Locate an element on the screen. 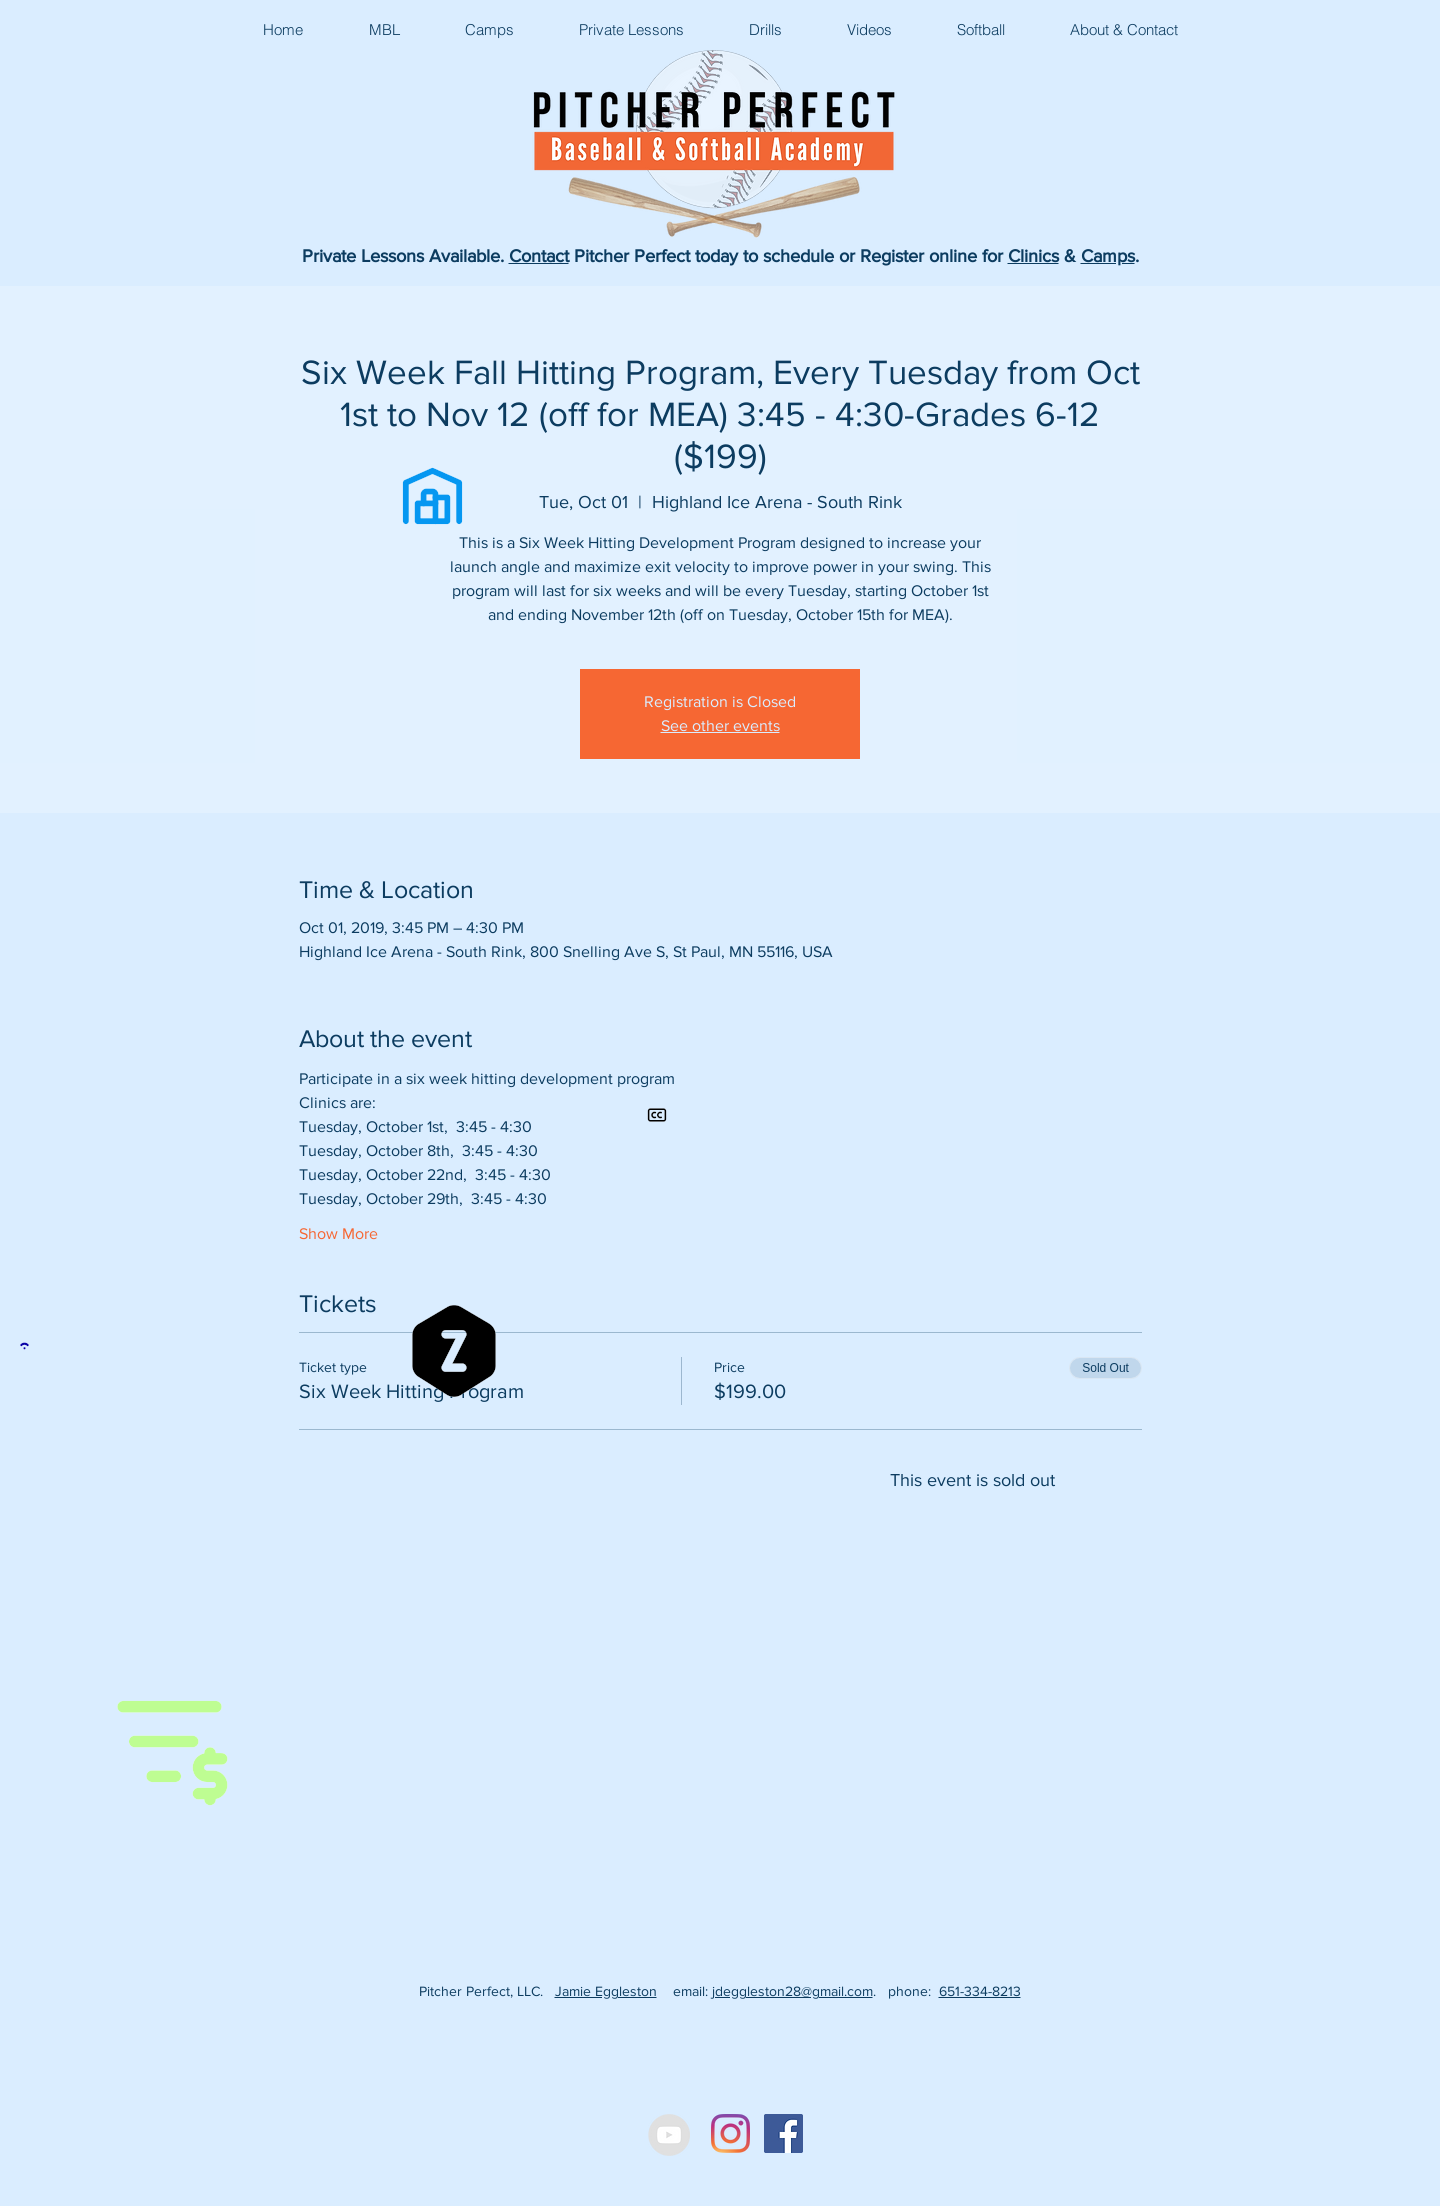 The image size is (1440, 2206). enable closed captions for video content is located at coordinates (657, 1115).